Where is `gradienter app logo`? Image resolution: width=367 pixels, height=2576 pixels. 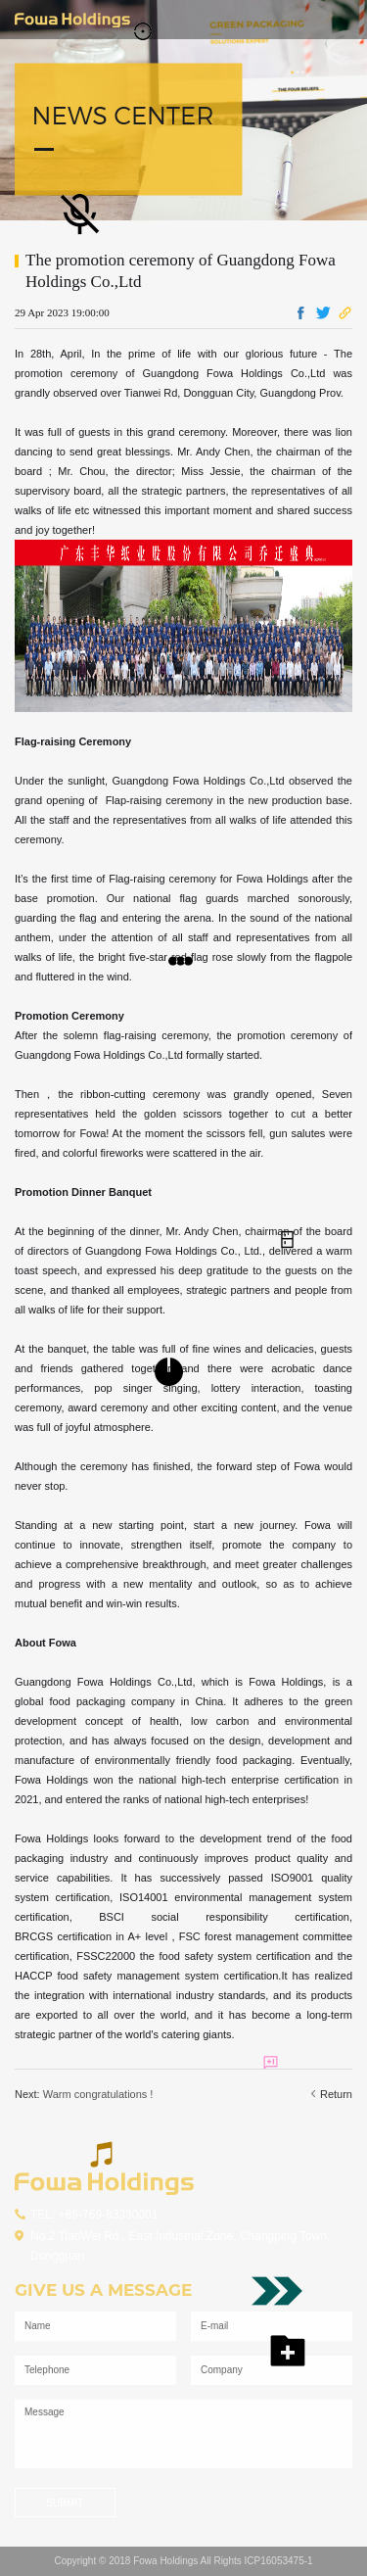
gradienter app logo is located at coordinates (143, 31).